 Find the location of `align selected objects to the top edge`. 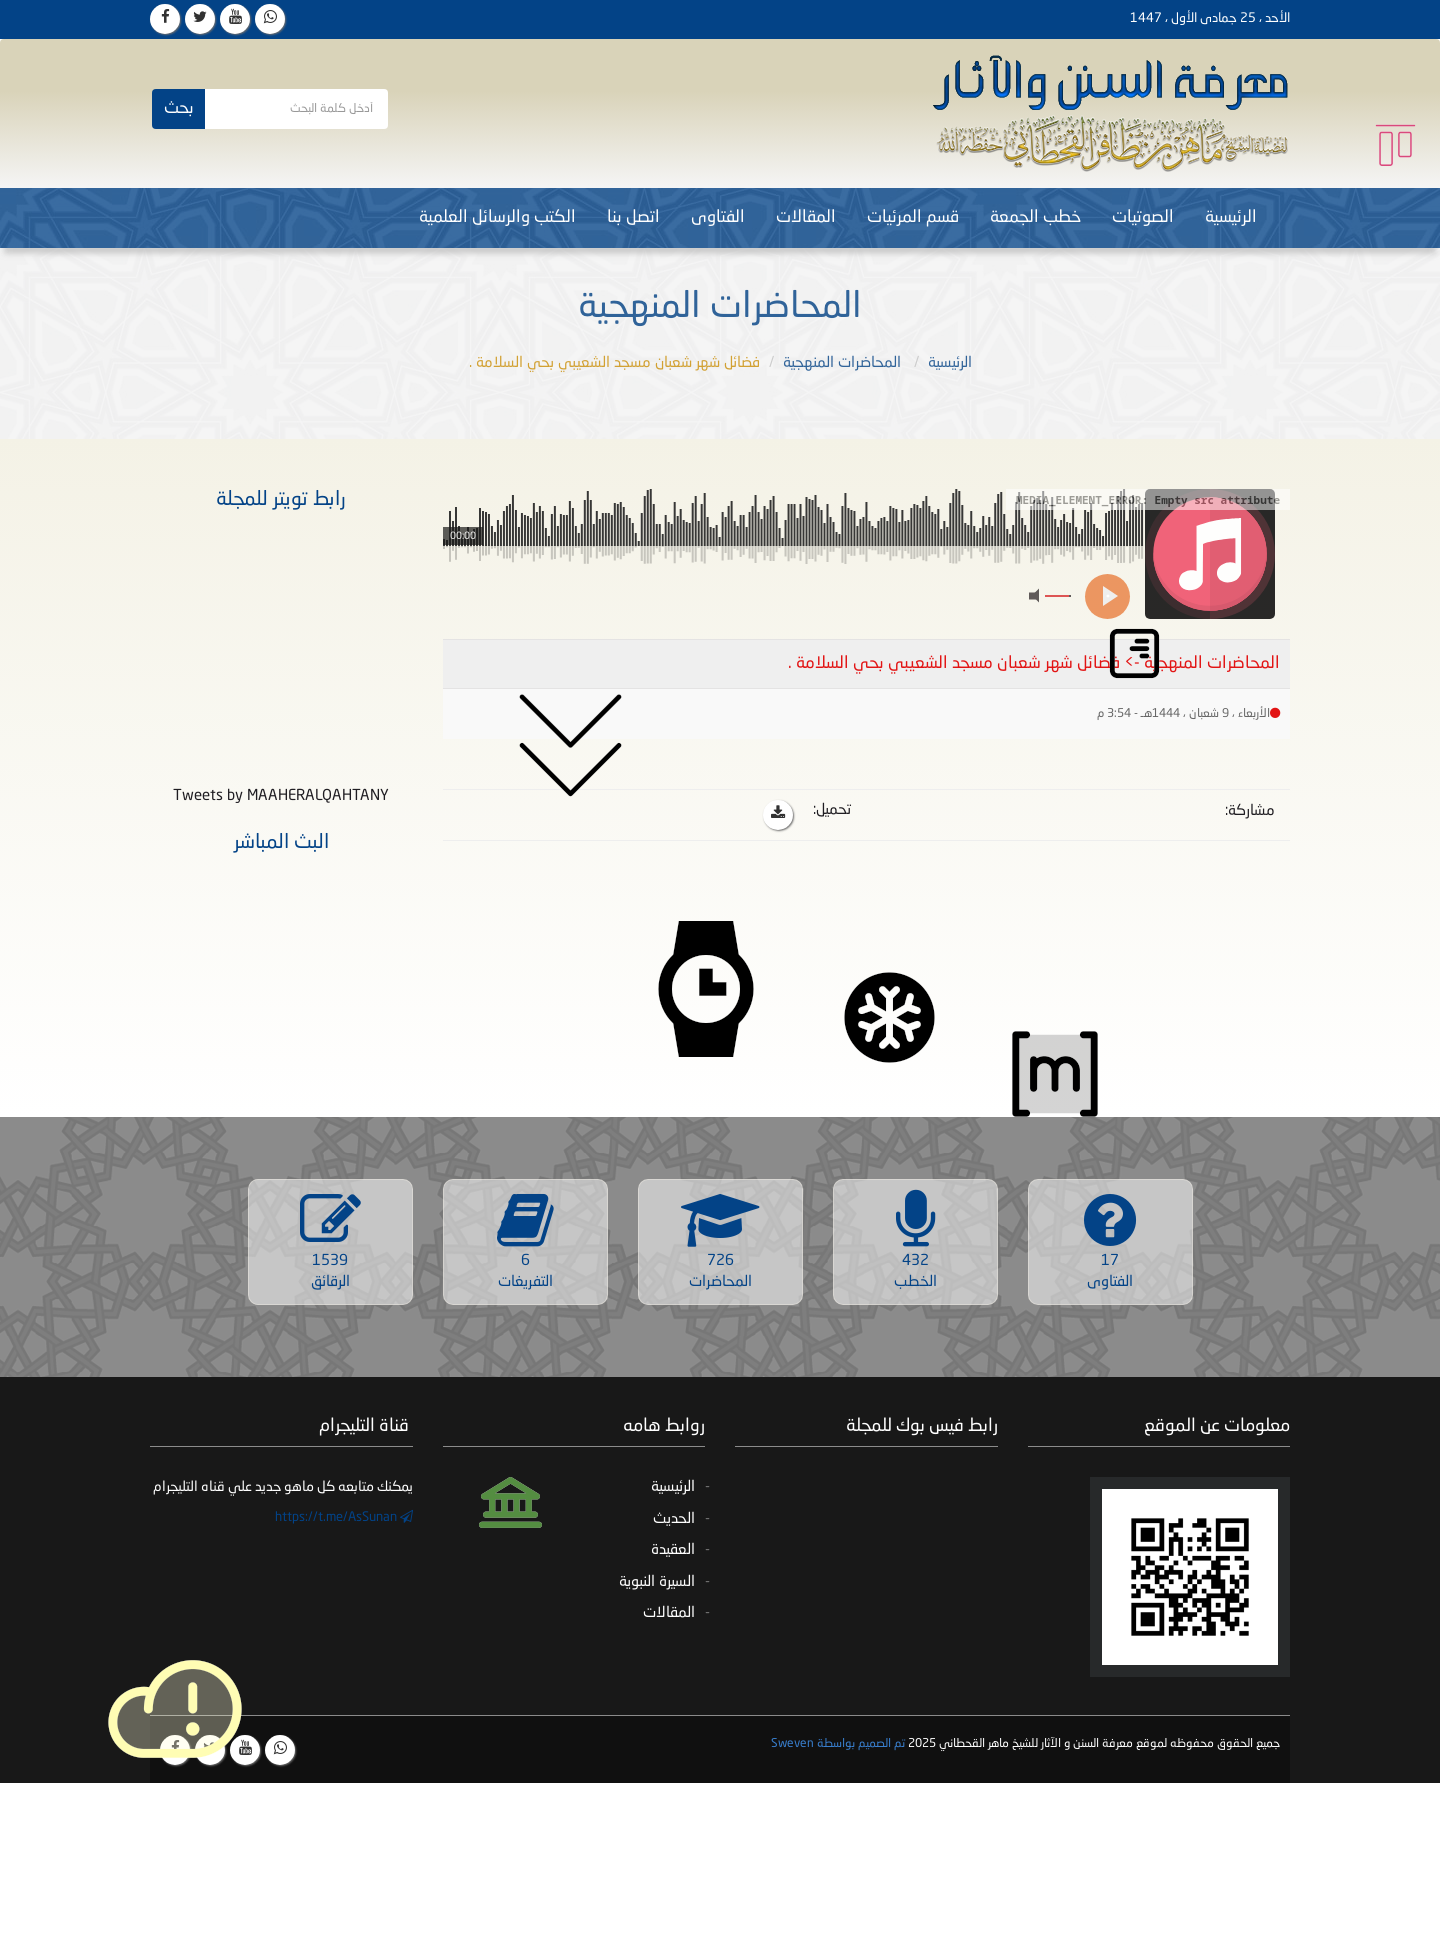

align selected objects to the top edge is located at coordinates (1395, 144).